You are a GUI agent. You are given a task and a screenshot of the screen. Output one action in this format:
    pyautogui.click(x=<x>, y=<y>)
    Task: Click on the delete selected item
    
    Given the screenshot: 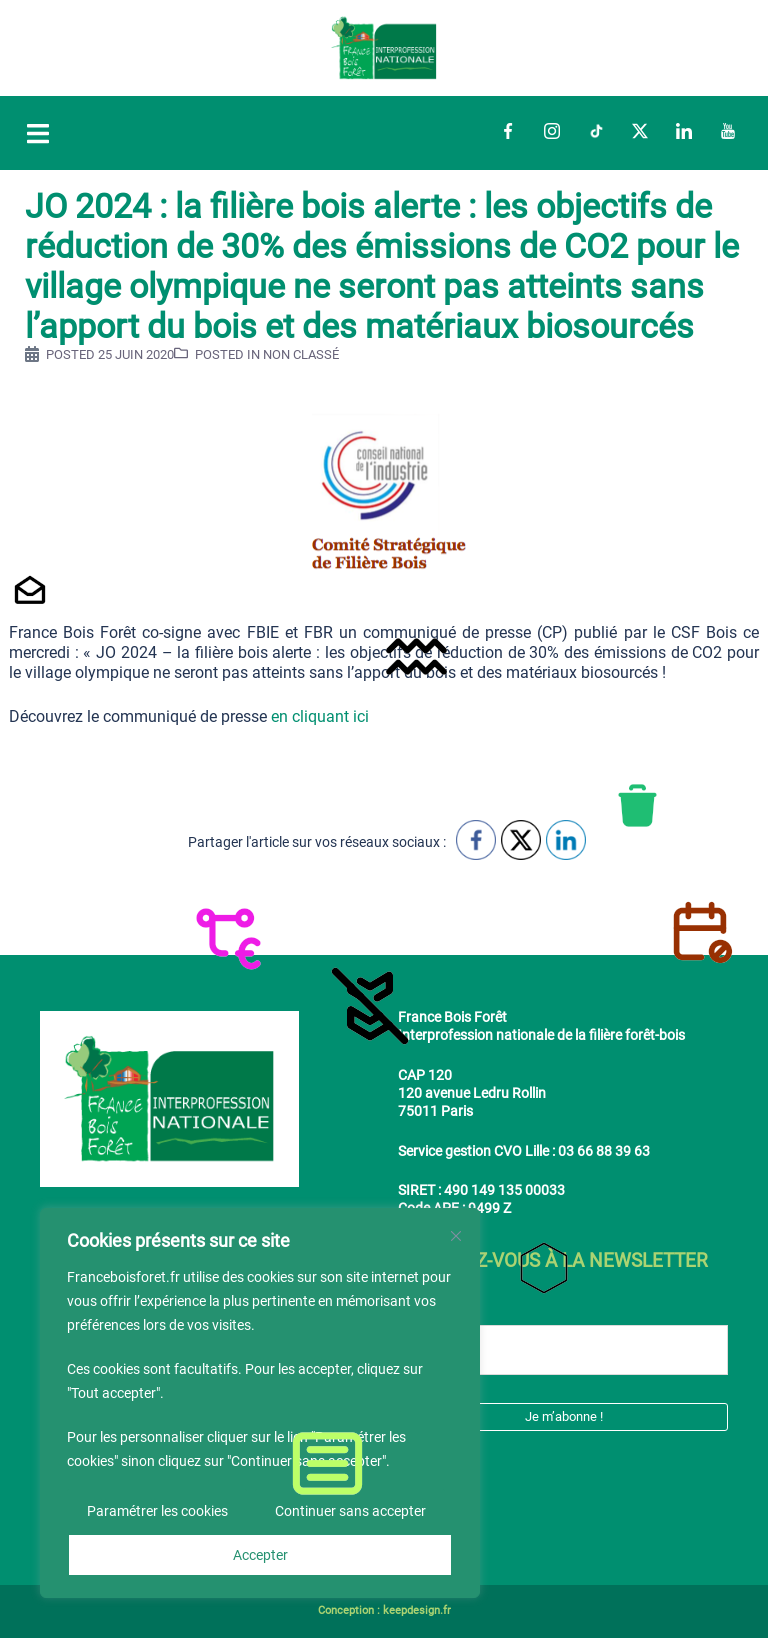 What is the action you would take?
    pyautogui.click(x=637, y=805)
    